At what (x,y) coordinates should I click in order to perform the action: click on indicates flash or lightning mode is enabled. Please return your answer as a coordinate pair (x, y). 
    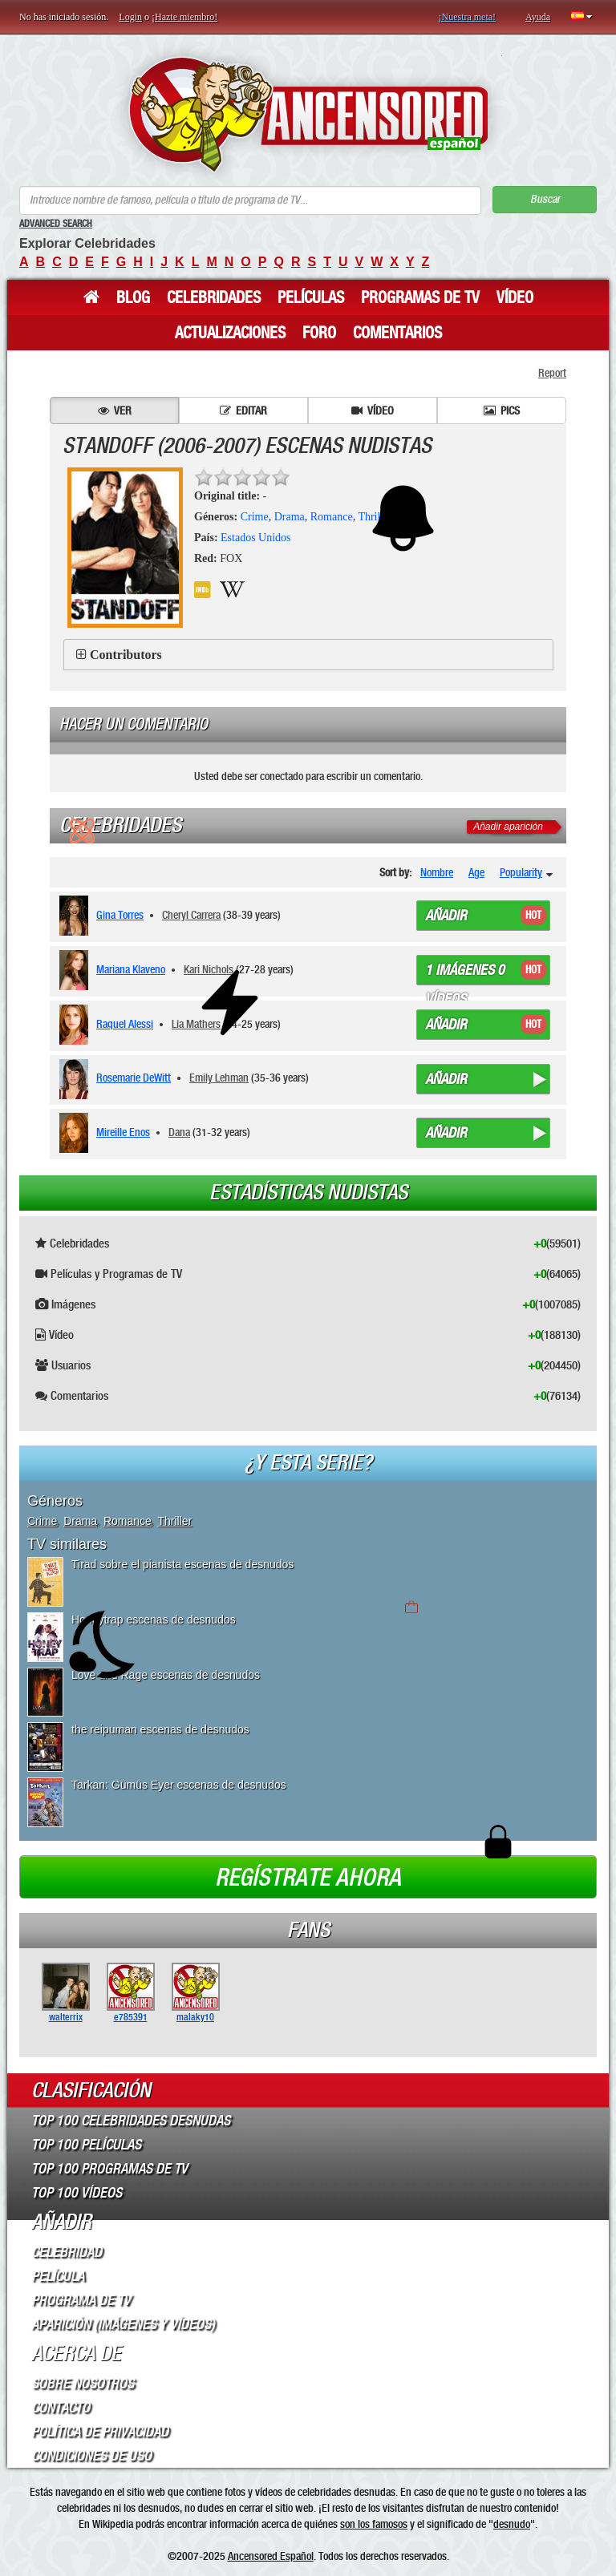
    Looking at the image, I should click on (229, 1002).